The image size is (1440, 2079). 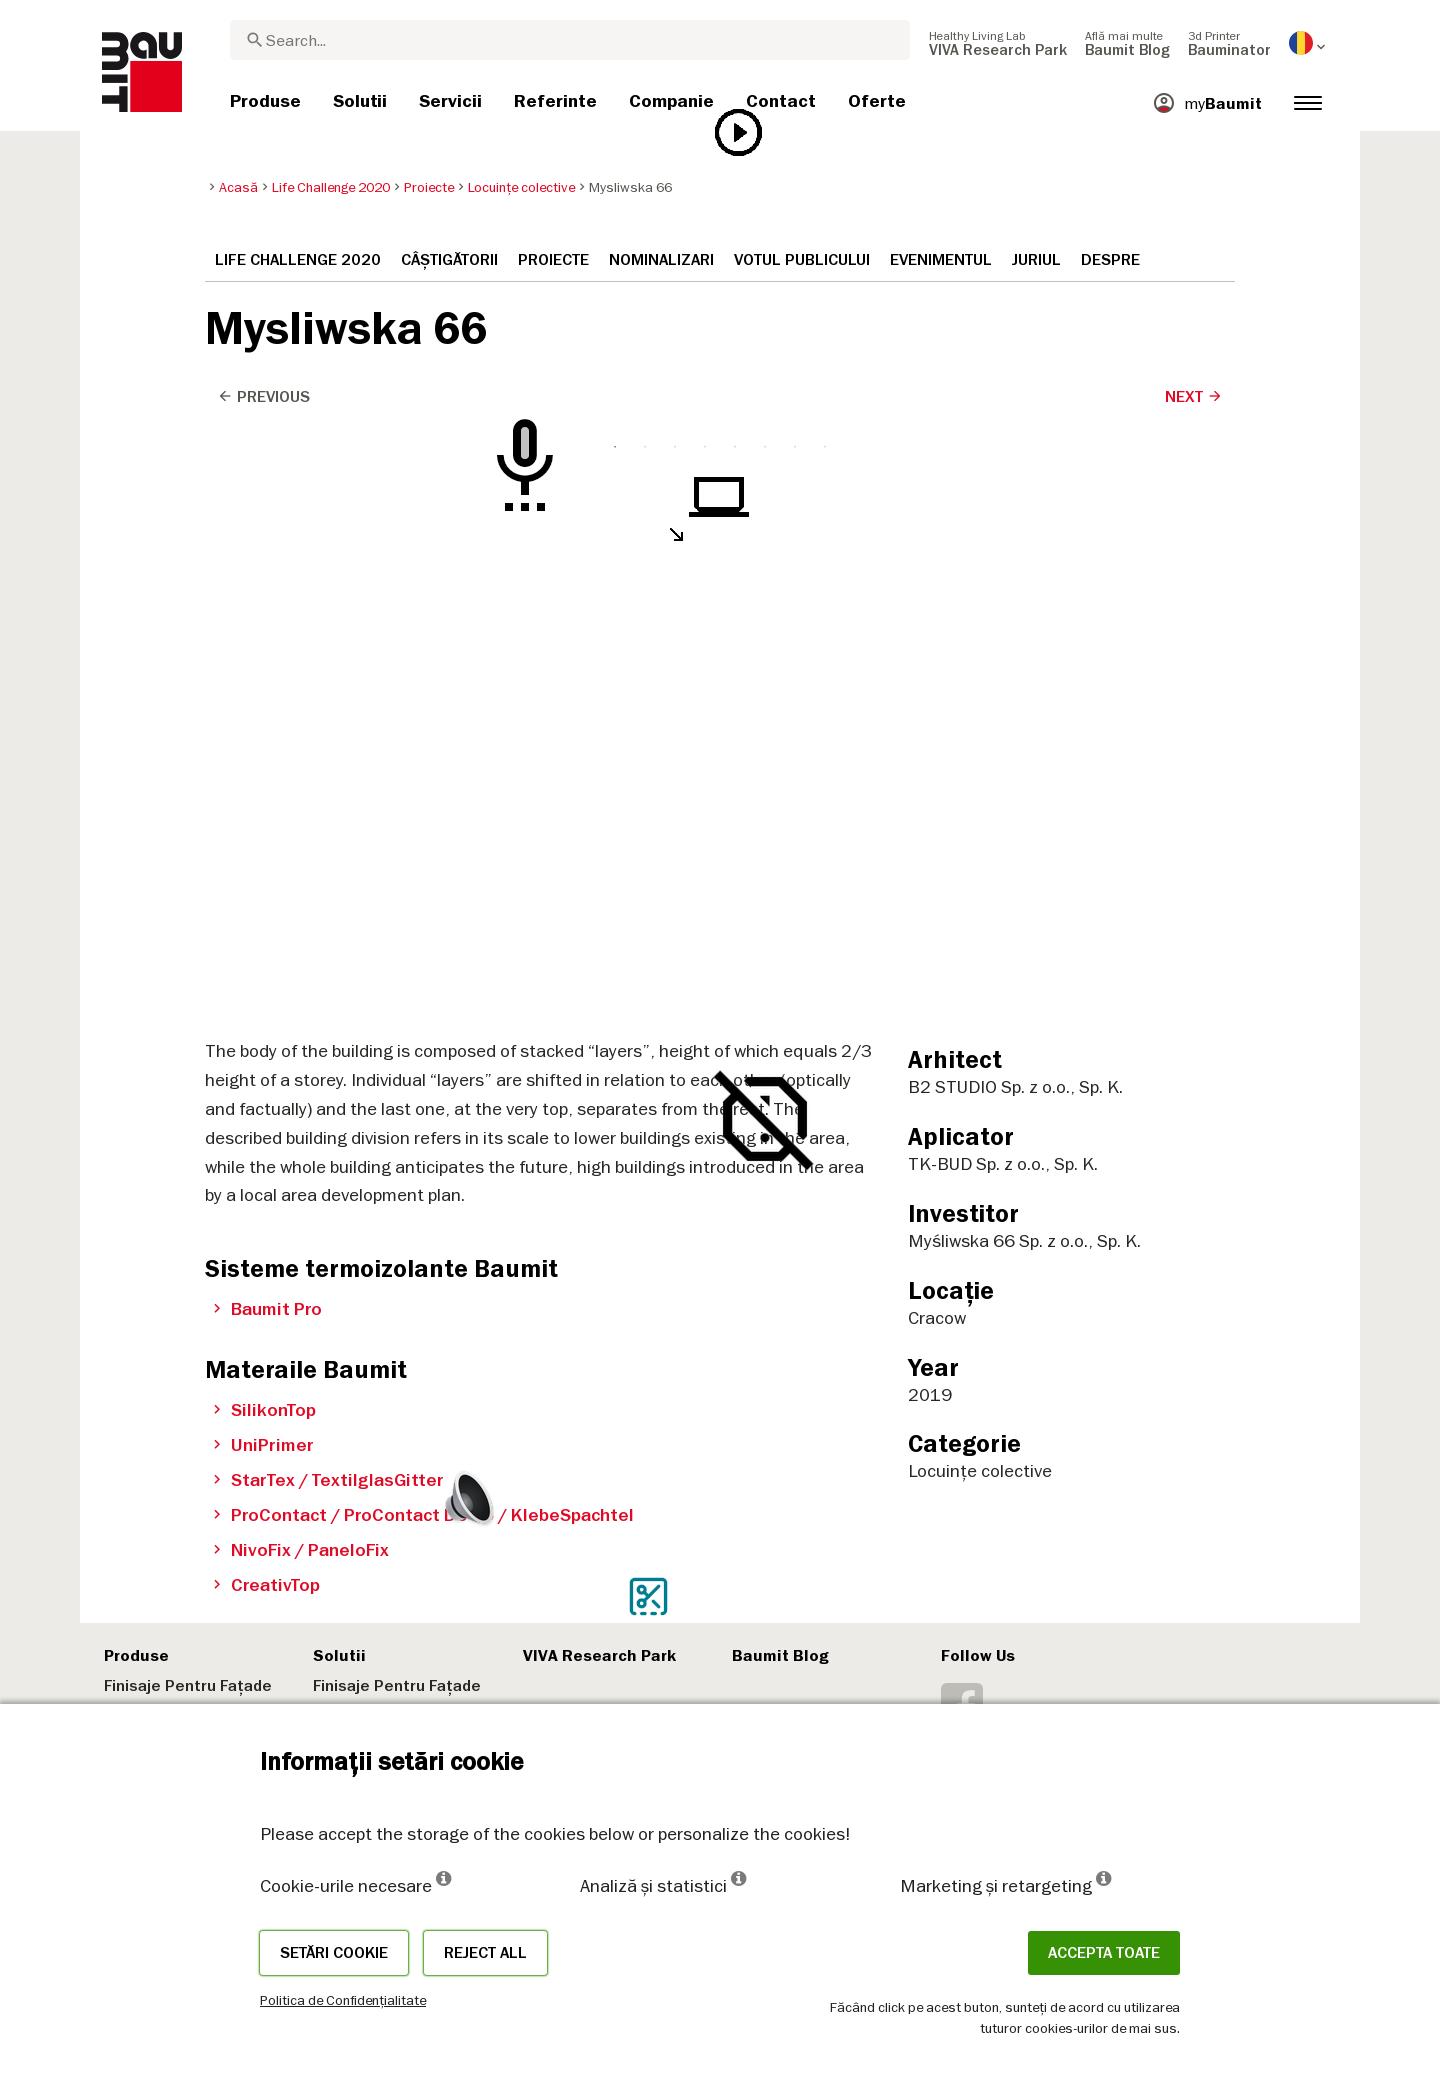 I want to click on adjust speaker or audio output settings, so click(x=469, y=1498).